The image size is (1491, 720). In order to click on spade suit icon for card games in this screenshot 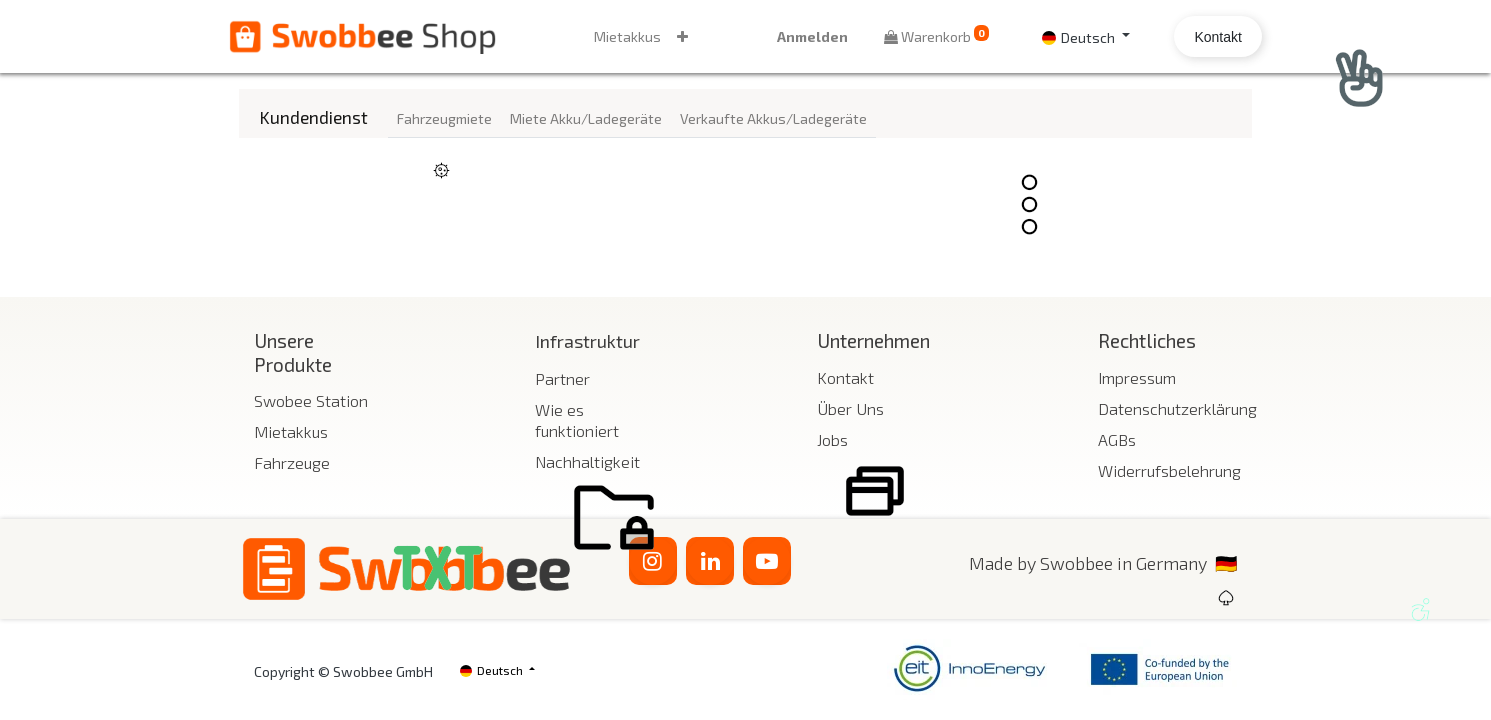, I will do `click(1226, 598)`.